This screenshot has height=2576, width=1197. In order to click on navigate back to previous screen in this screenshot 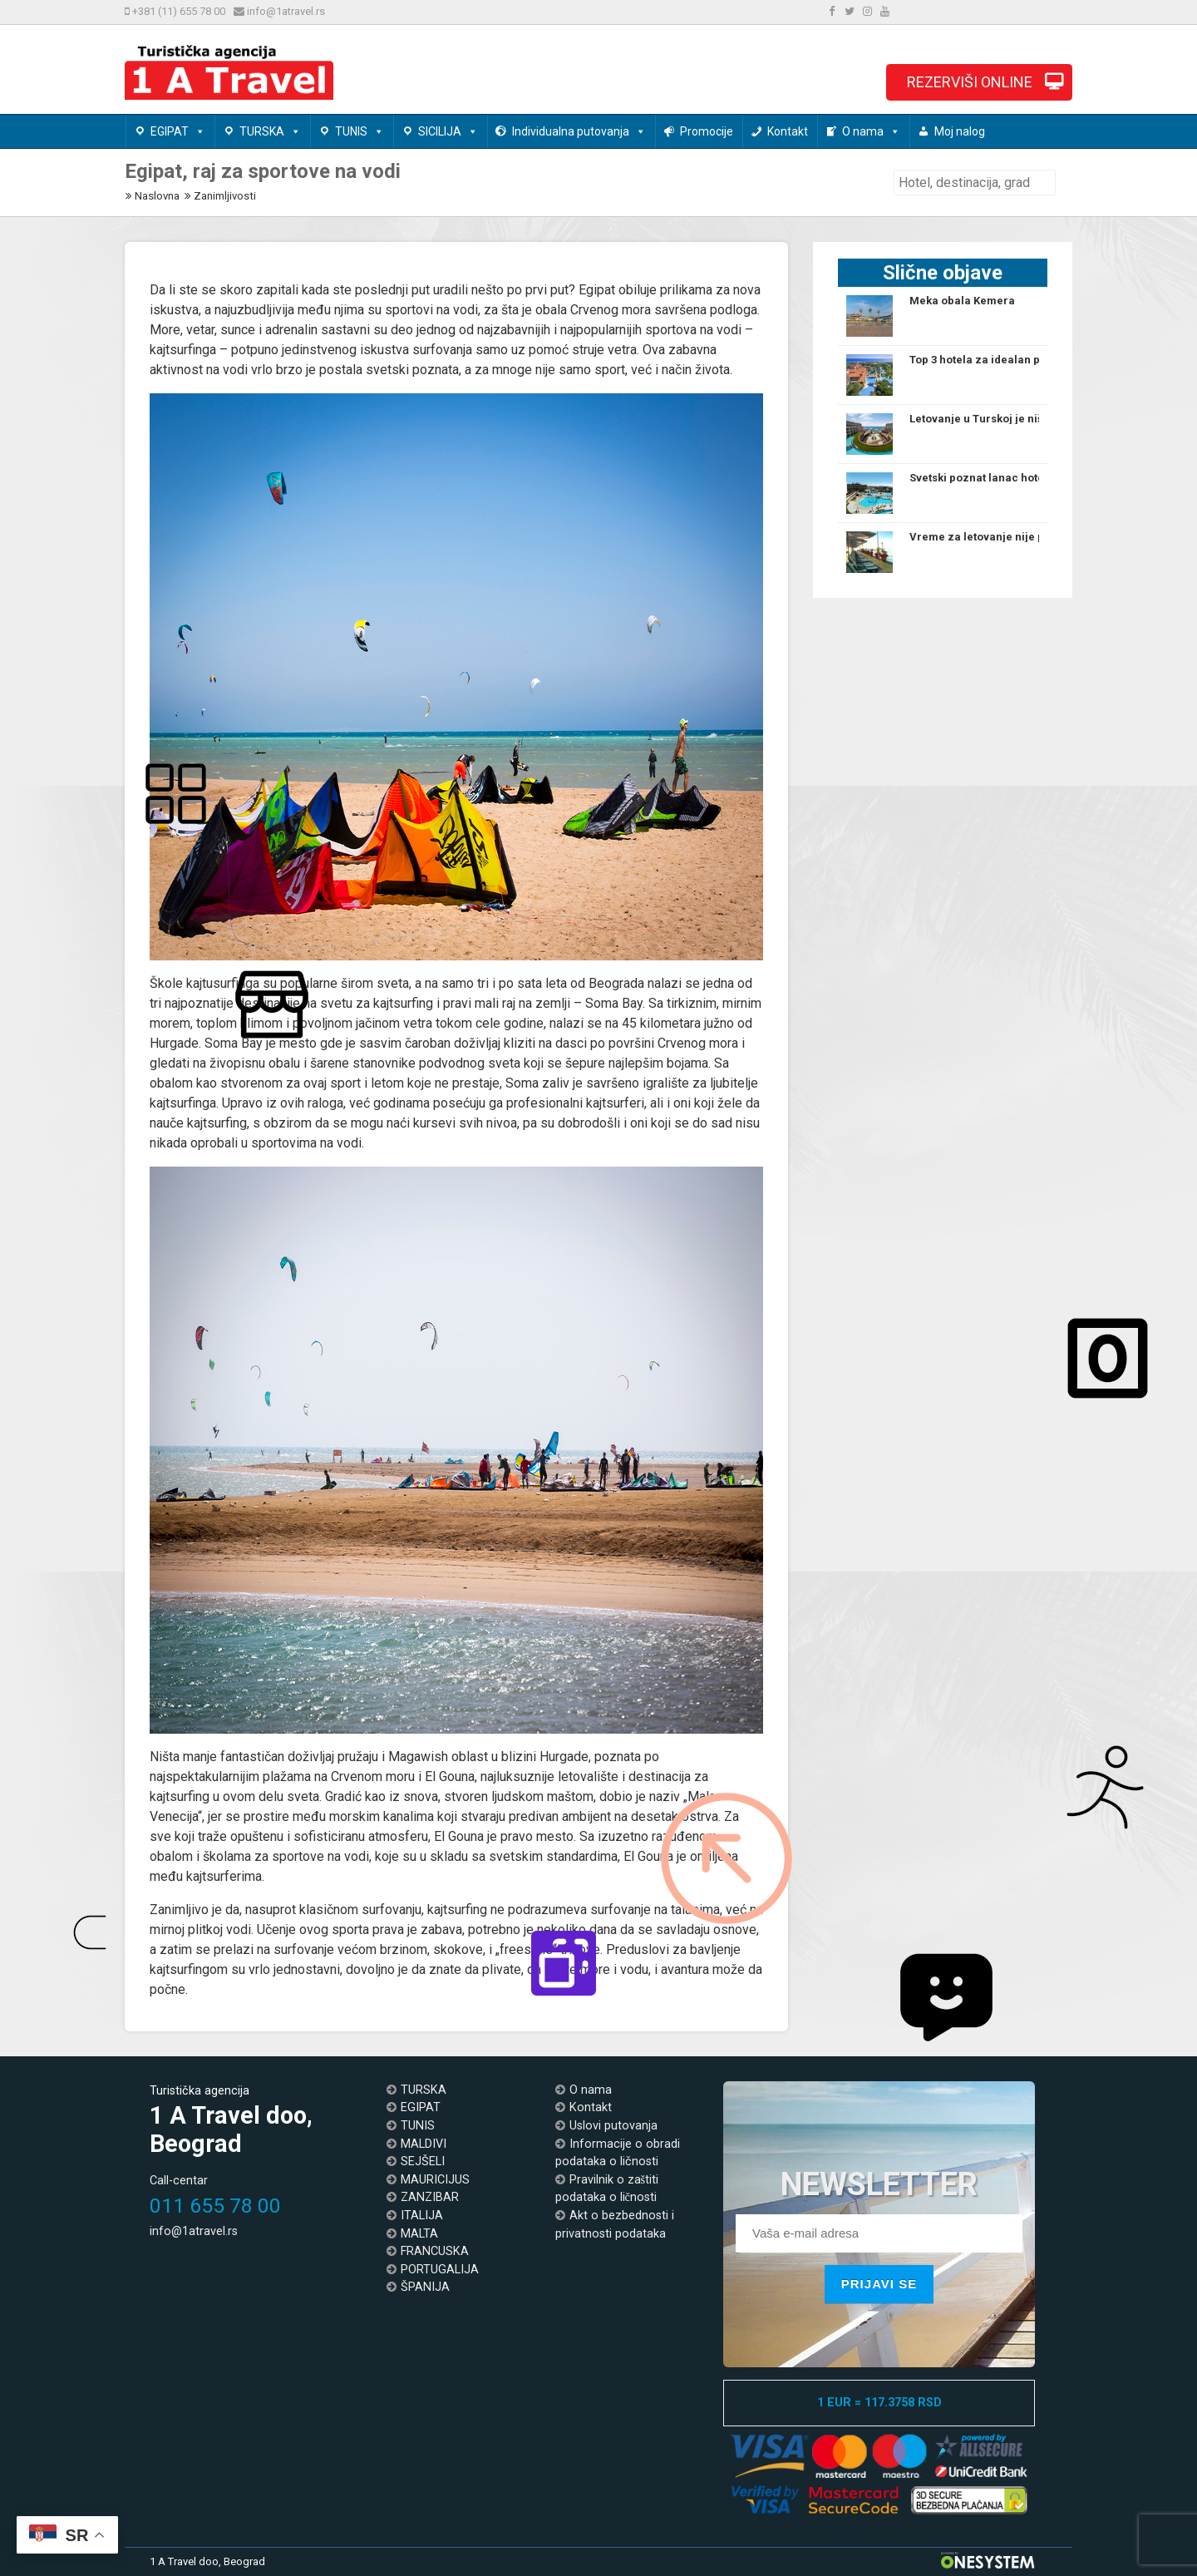, I will do `click(727, 1858)`.